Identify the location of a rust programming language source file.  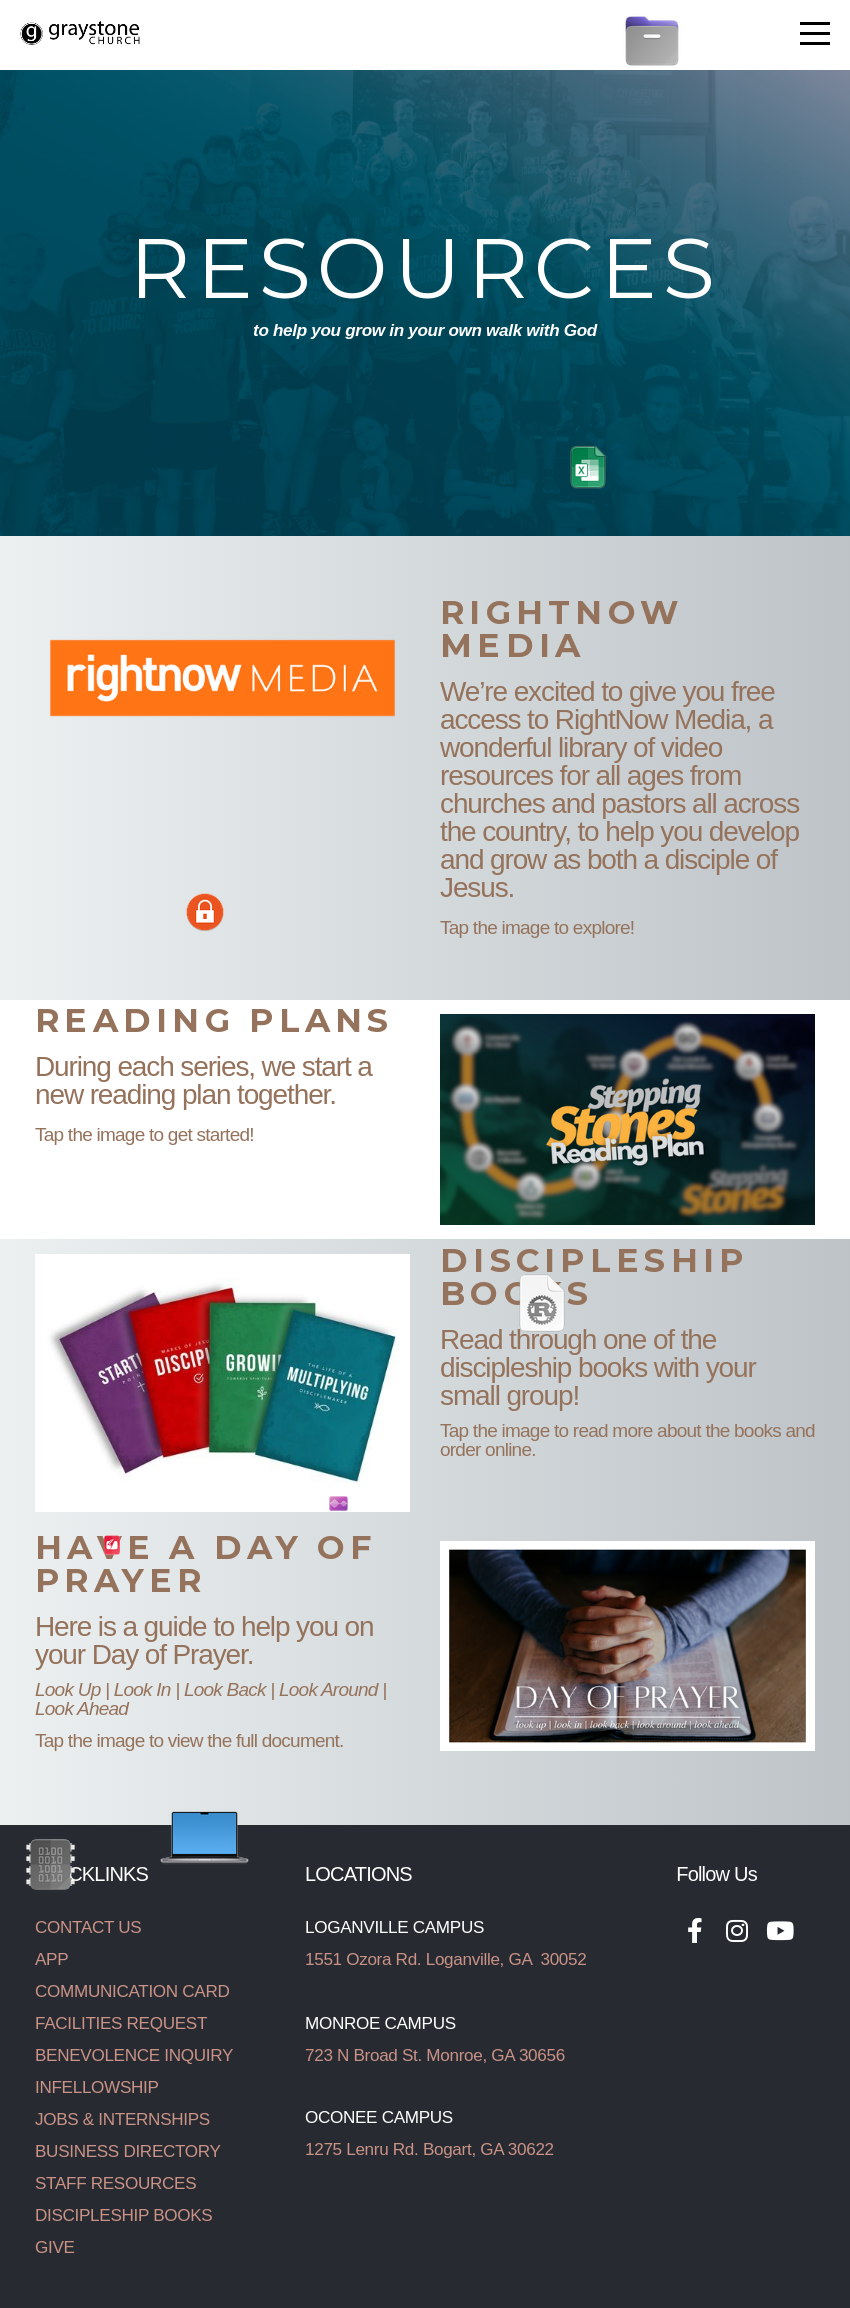
(542, 1303).